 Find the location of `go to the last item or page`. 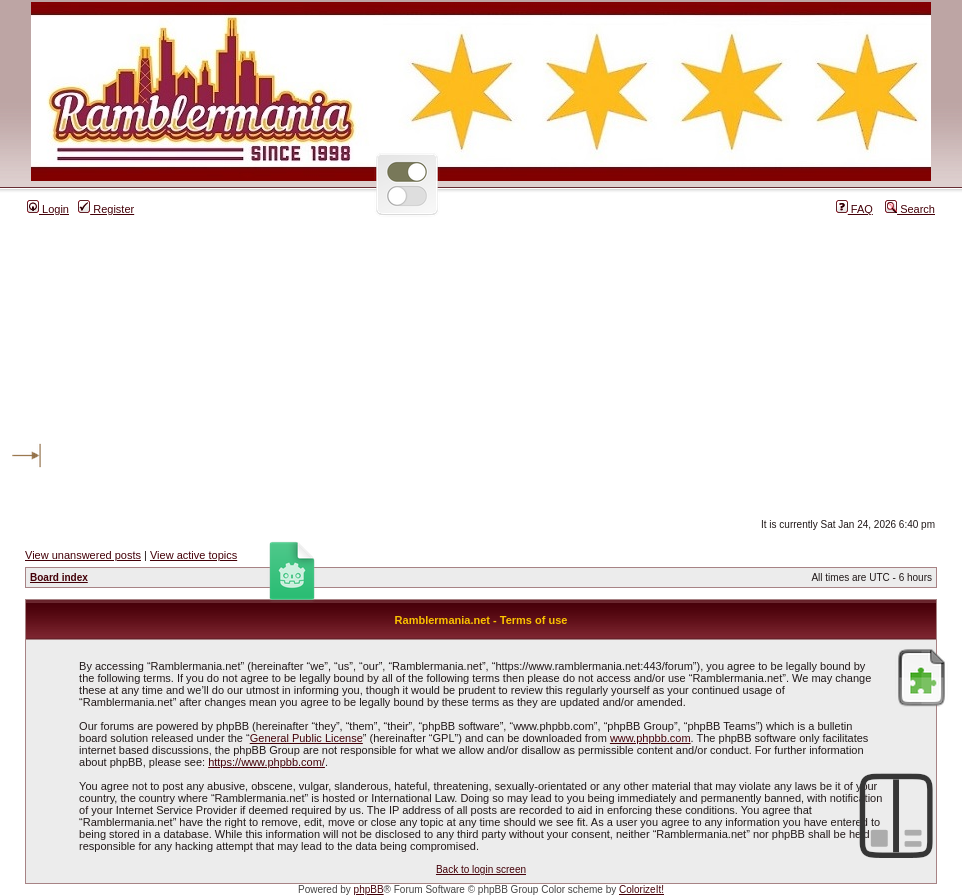

go to the last item or page is located at coordinates (26, 455).